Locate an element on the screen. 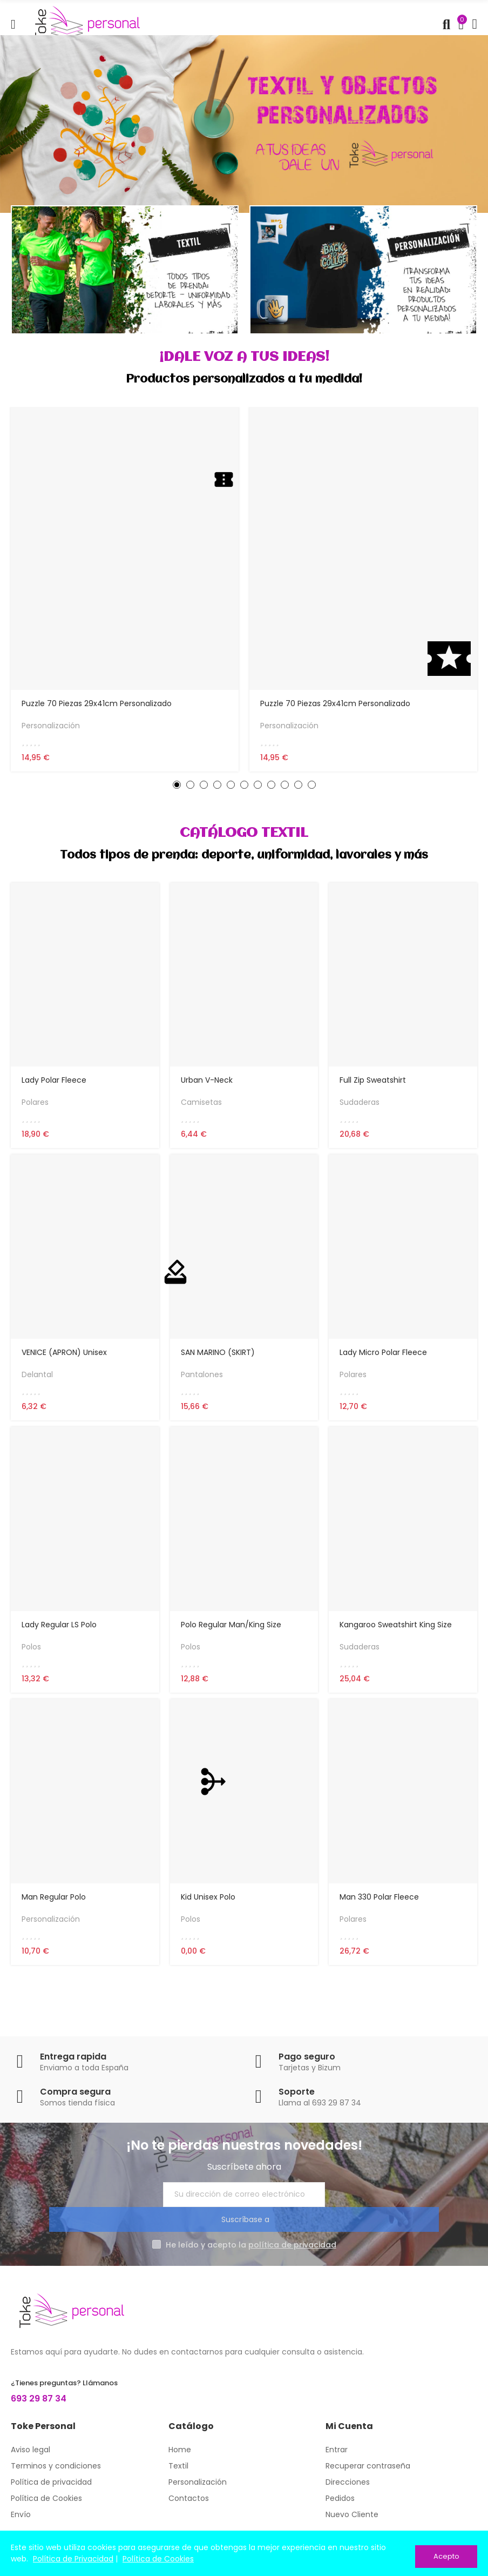  view local events or activities is located at coordinates (449, 659).